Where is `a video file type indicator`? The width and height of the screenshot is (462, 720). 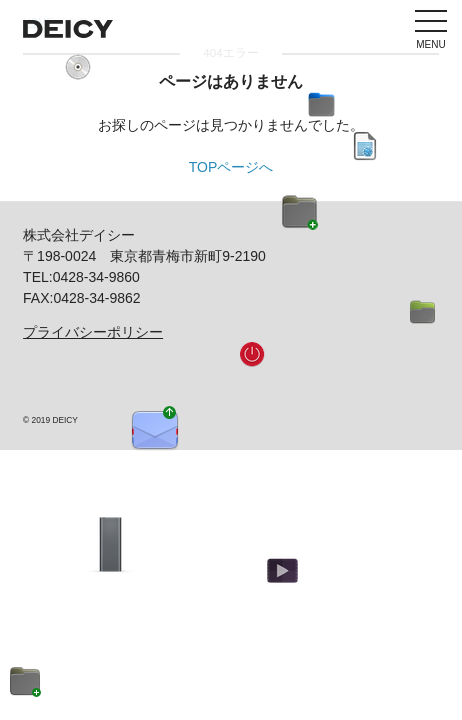 a video file type indicator is located at coordinates (282, 568).